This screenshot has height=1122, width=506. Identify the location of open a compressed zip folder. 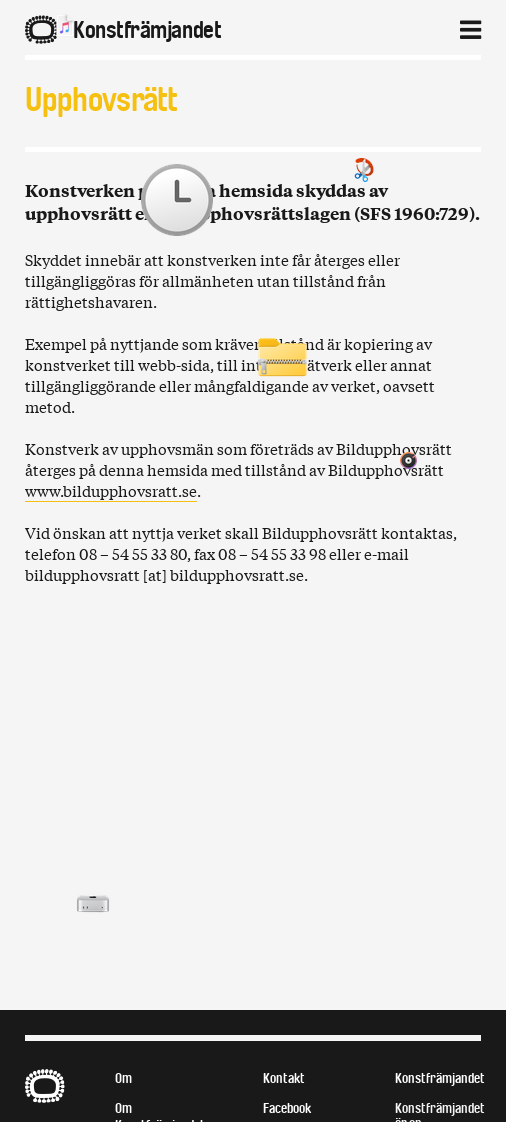
(282, 358).